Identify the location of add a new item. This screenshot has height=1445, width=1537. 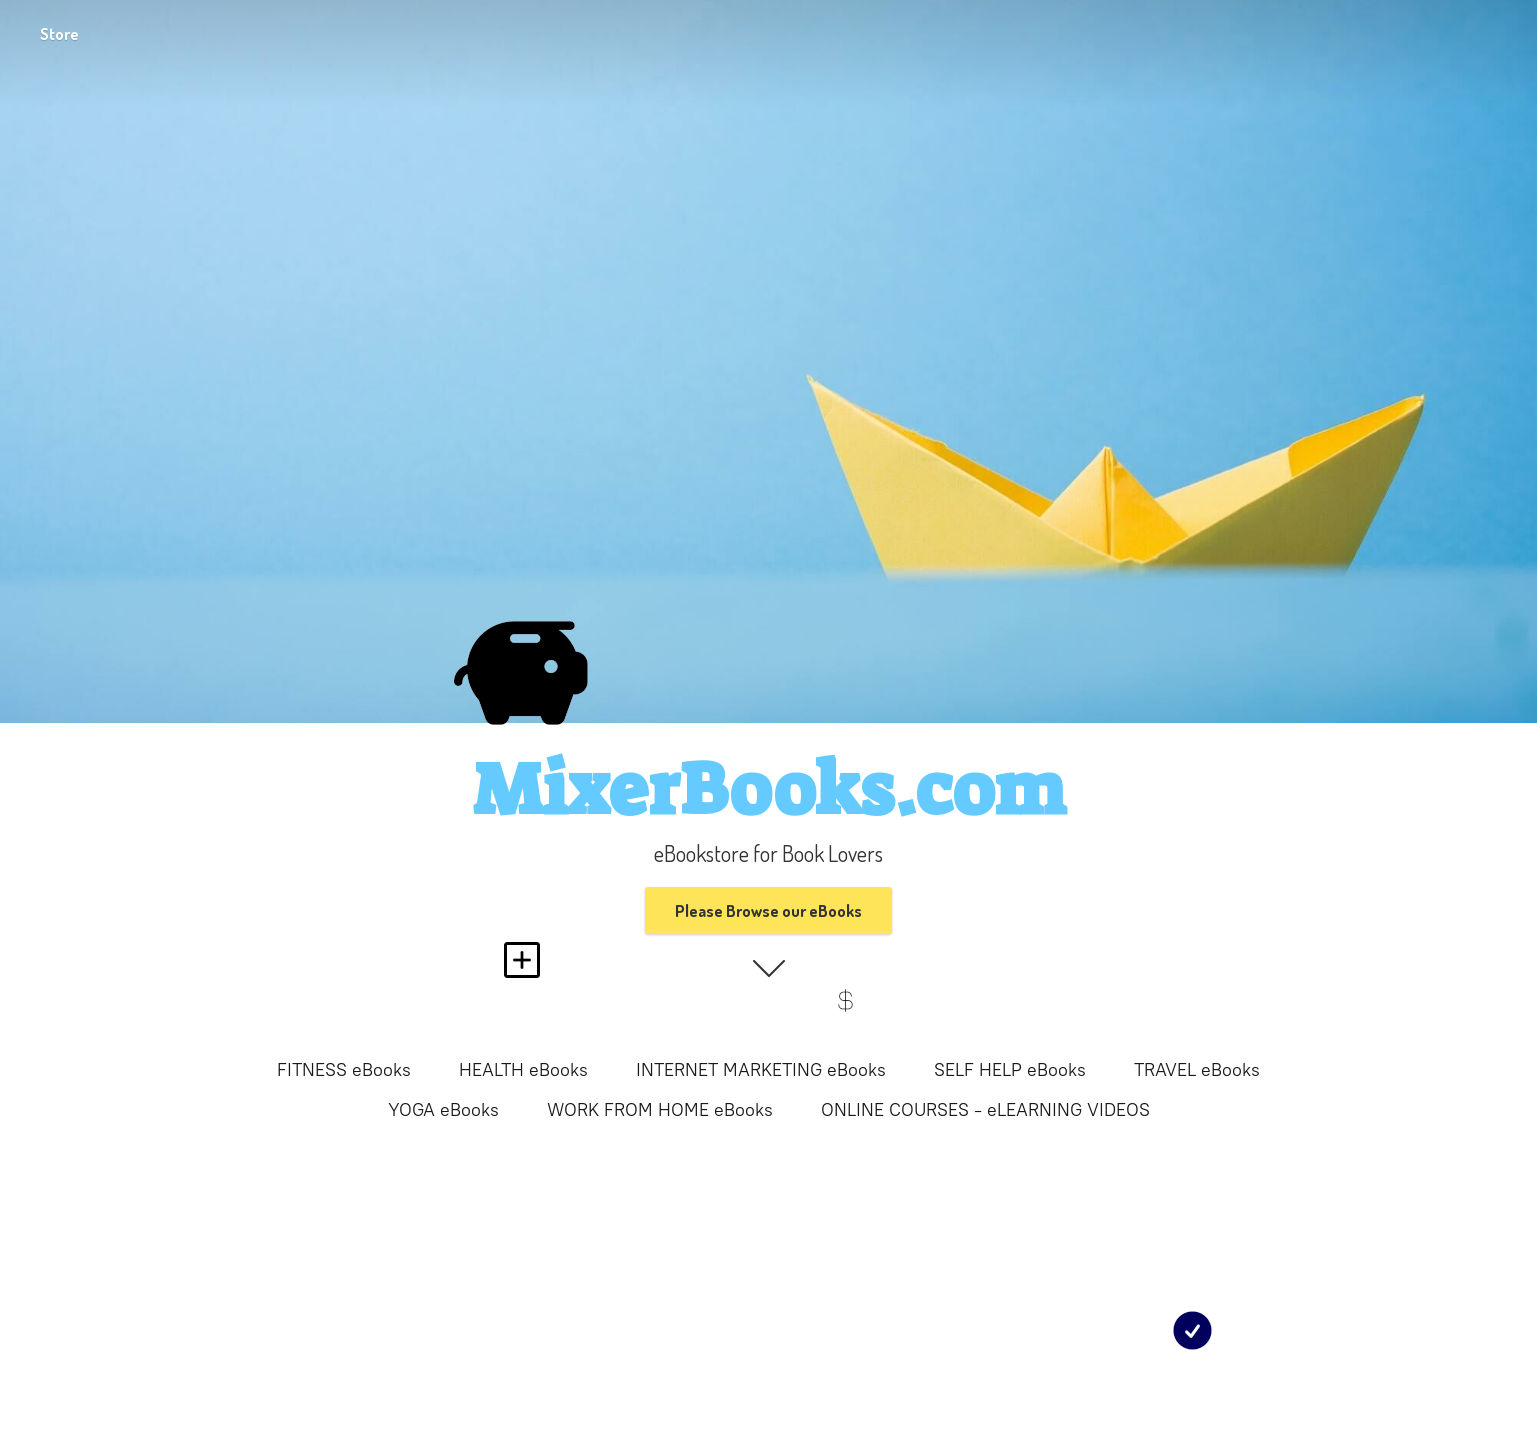
(522, 960).